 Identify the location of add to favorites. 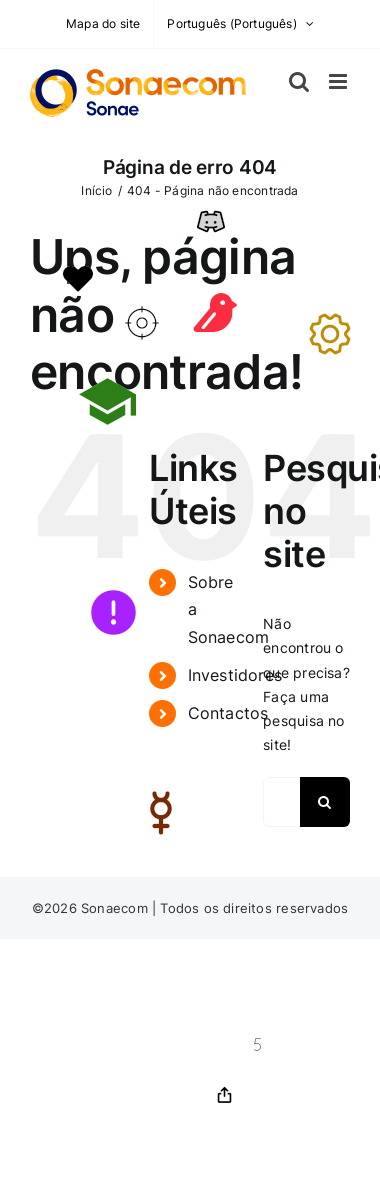
(78, 278).